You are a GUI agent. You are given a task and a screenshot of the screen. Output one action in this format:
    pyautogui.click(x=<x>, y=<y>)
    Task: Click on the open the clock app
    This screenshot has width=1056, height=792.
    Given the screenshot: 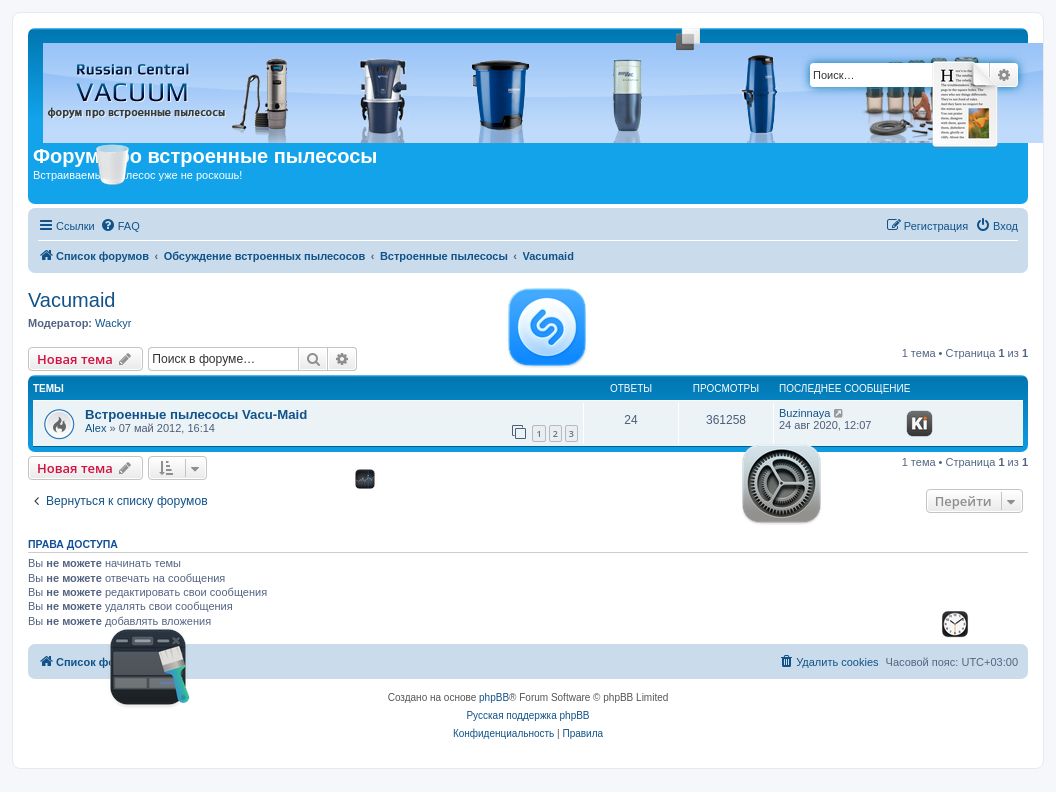 What is the action you would take?
    pyautogui.click(x=955, y=624)
    